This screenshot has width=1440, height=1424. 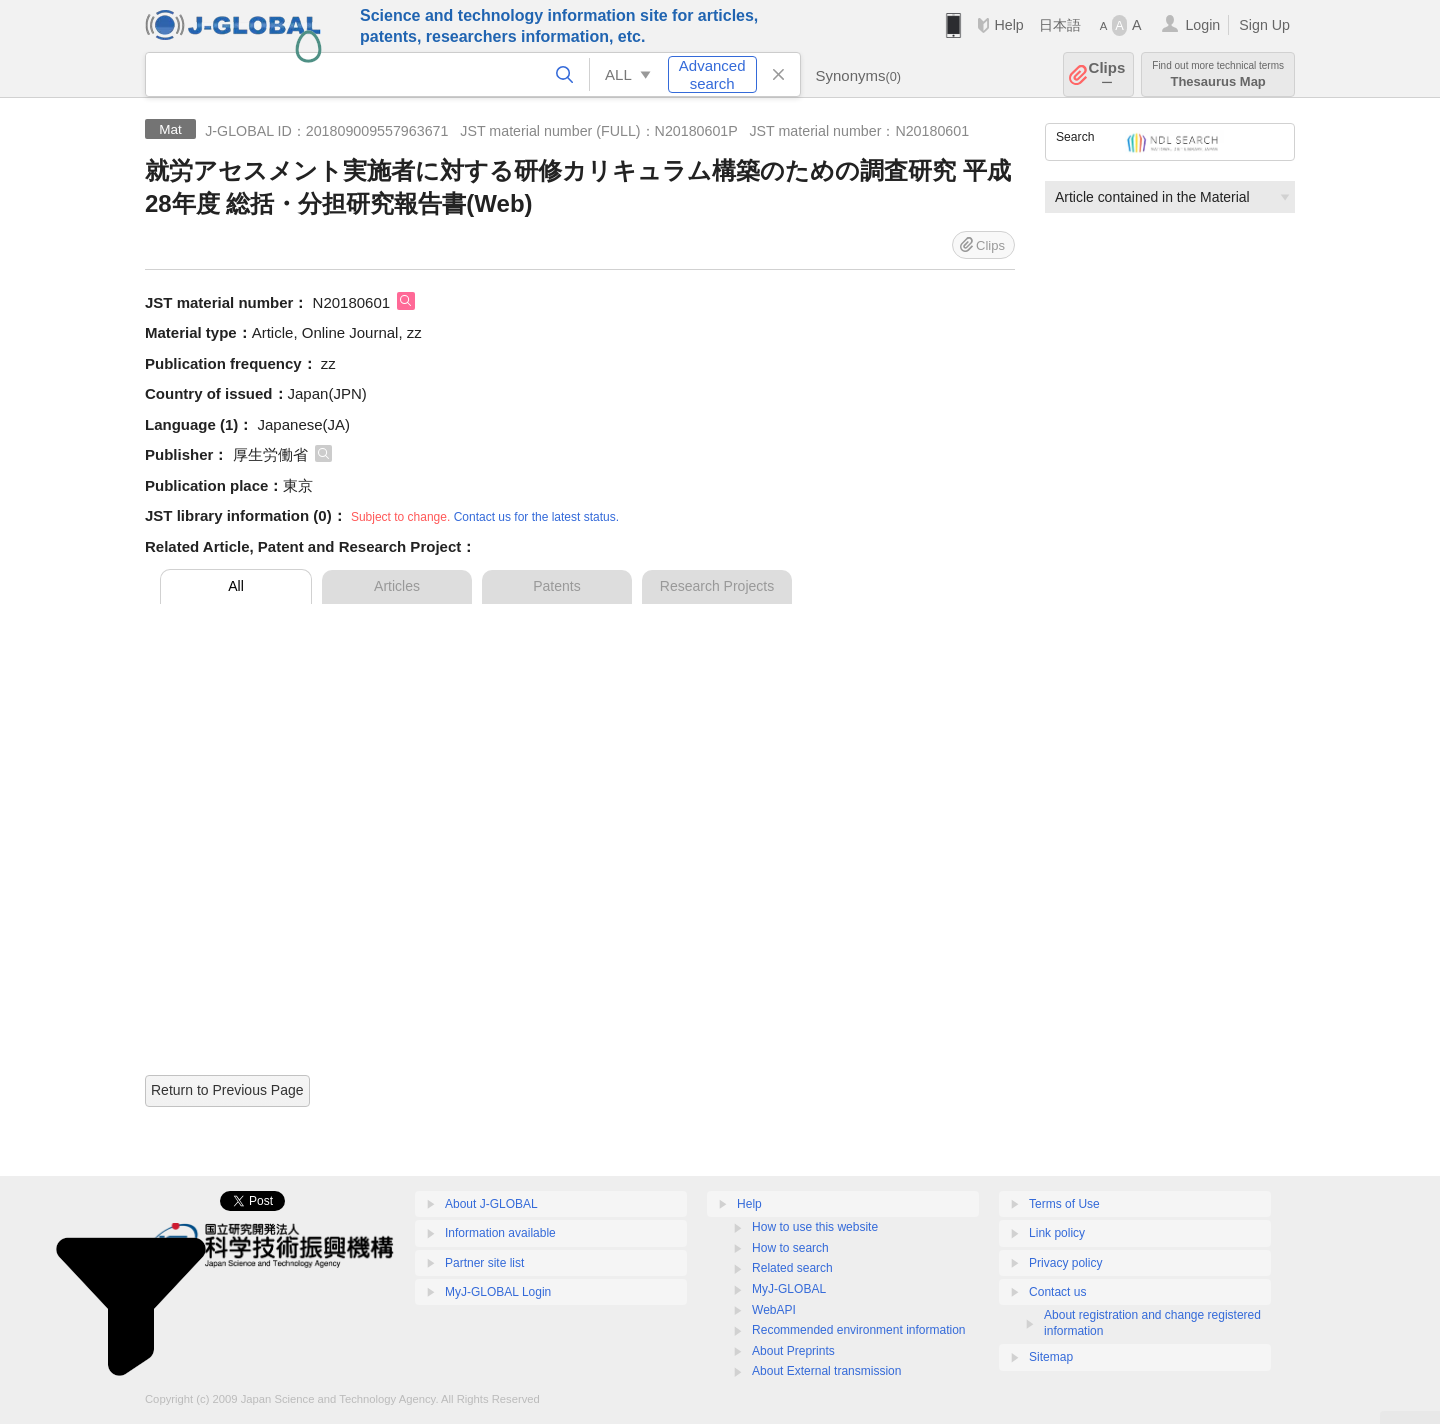 I want to click on filter or sort content, so click(x=131, y=1301).